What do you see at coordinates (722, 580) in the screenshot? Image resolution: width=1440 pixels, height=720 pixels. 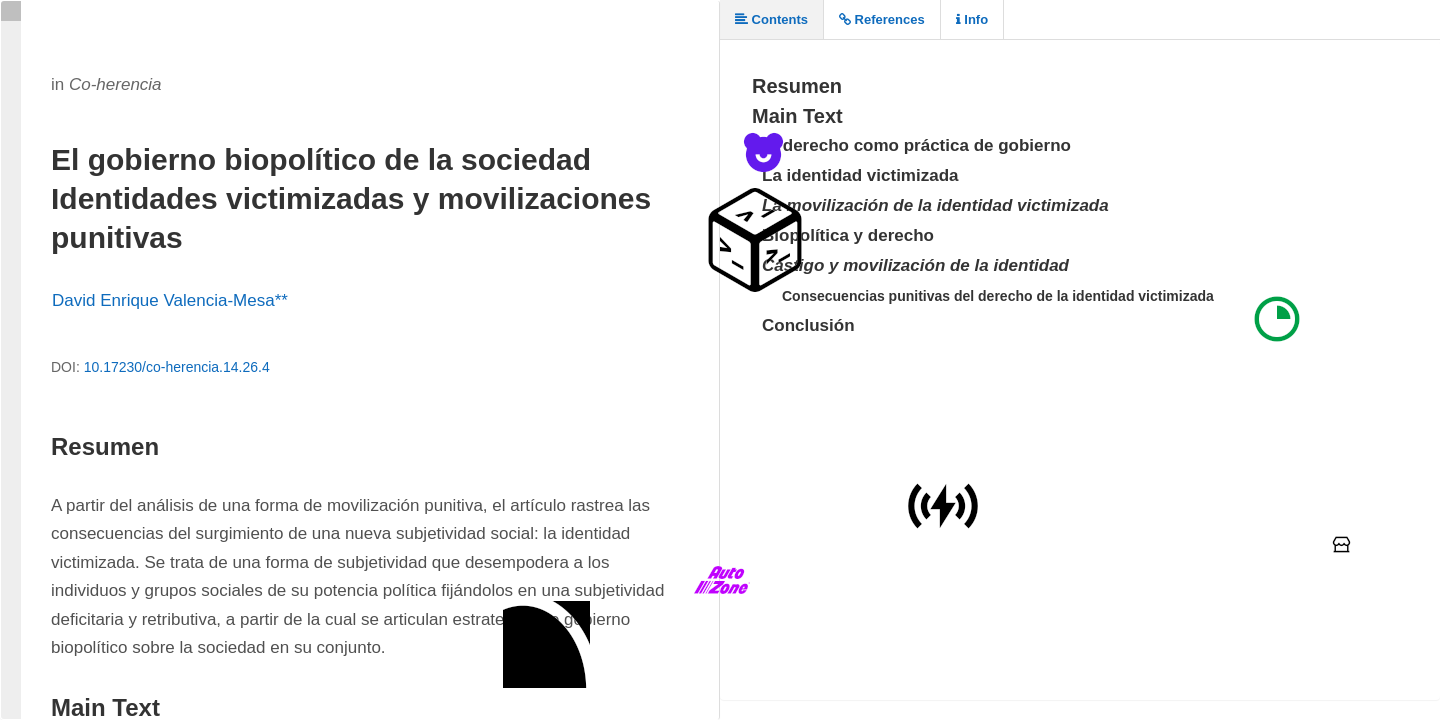 I see `visit the AutoZone website or app` at bounding box center [722, 580].